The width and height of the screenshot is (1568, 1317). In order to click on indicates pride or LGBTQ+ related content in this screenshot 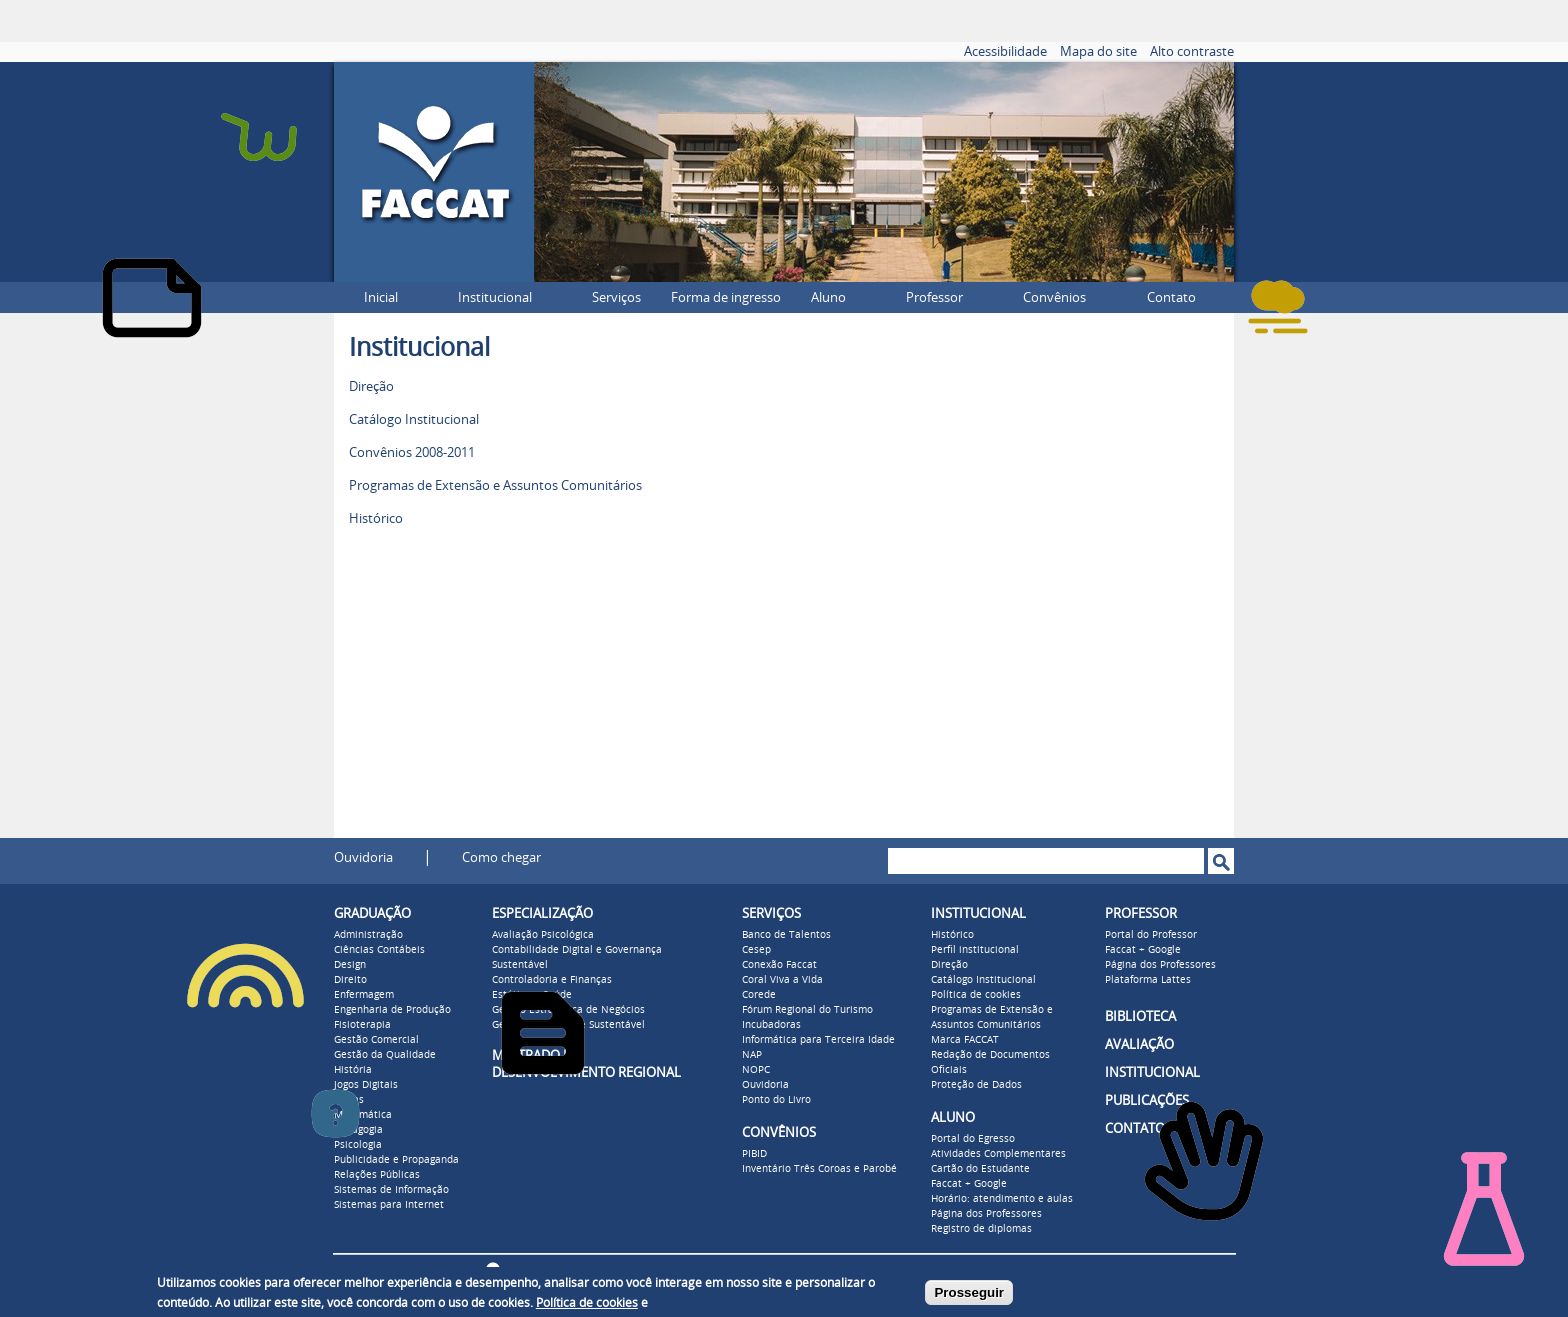, I will do `click(245, 975)`.